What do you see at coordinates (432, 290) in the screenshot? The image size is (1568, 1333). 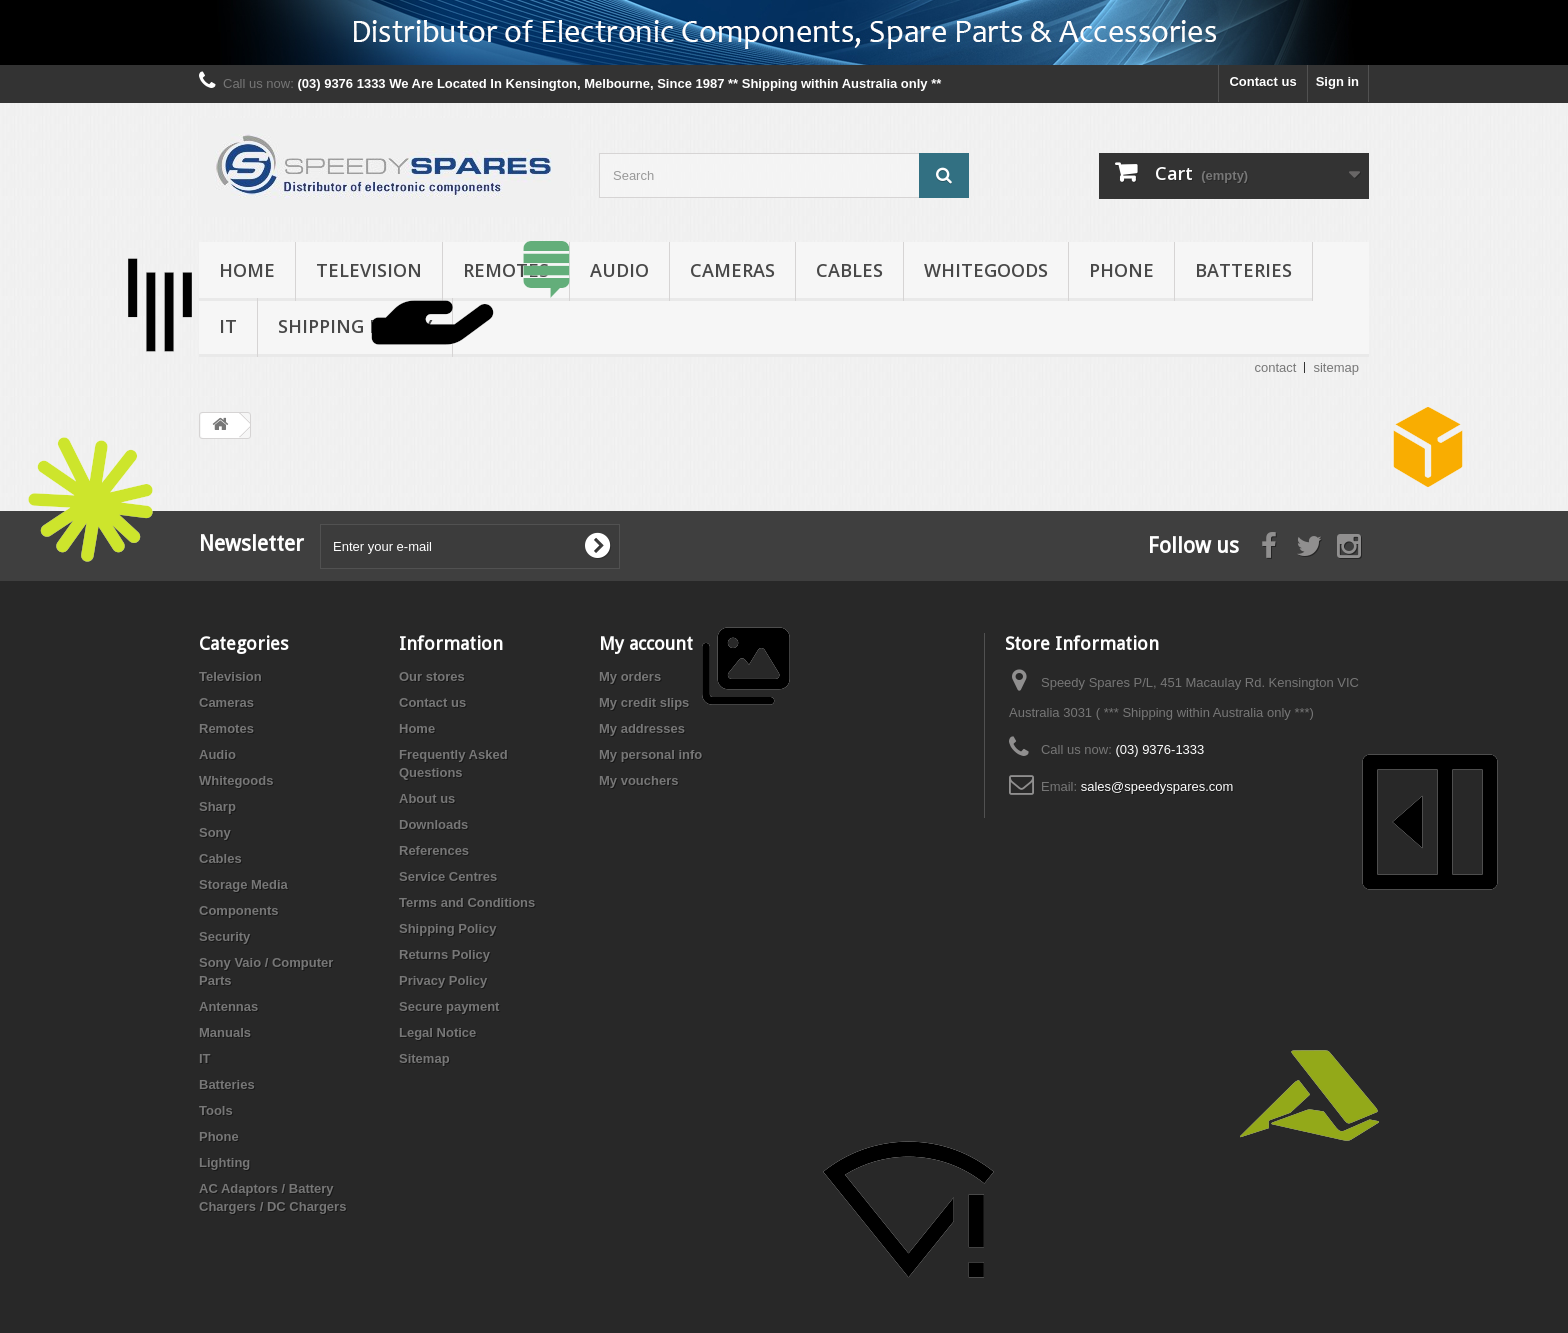 I see `receive or accept an item` at bounding box center [432, 290].